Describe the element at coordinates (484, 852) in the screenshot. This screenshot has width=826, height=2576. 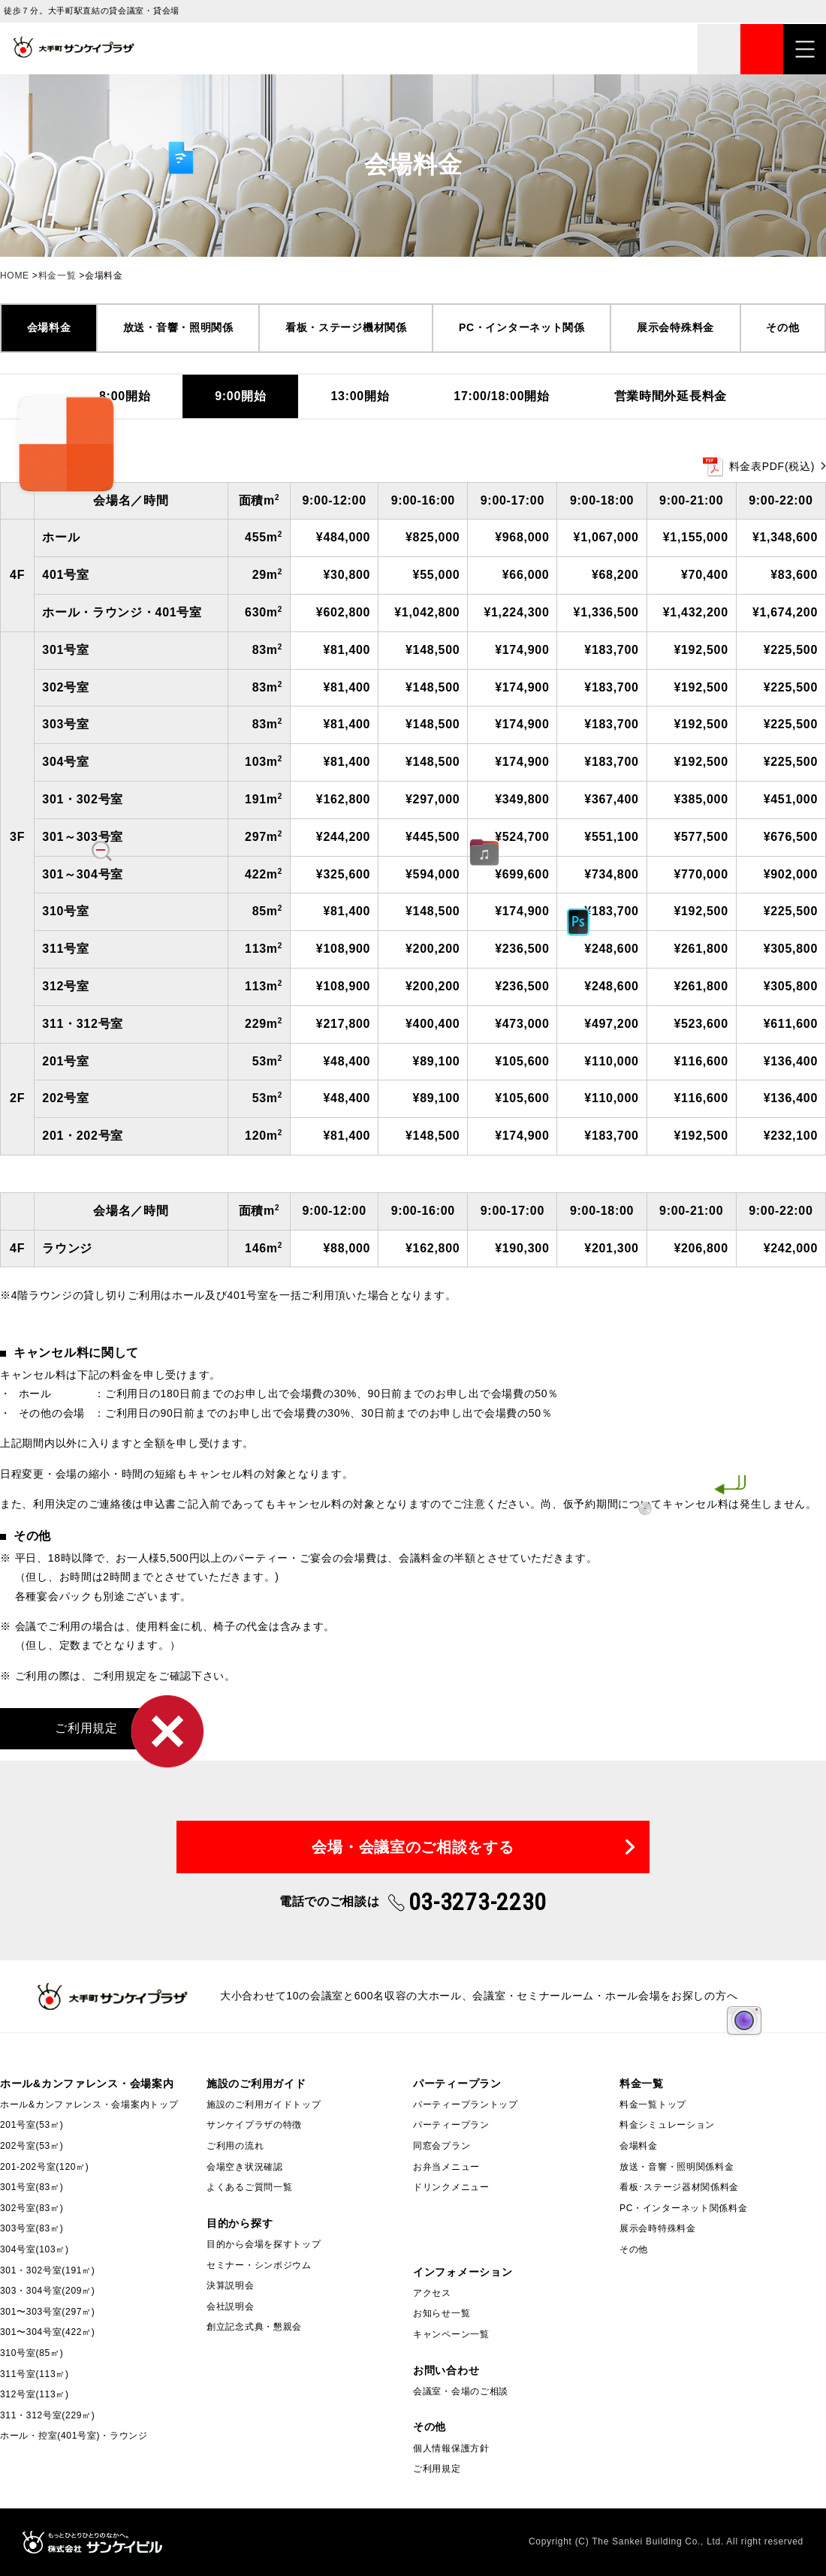
I see `open your music folder` at that location.